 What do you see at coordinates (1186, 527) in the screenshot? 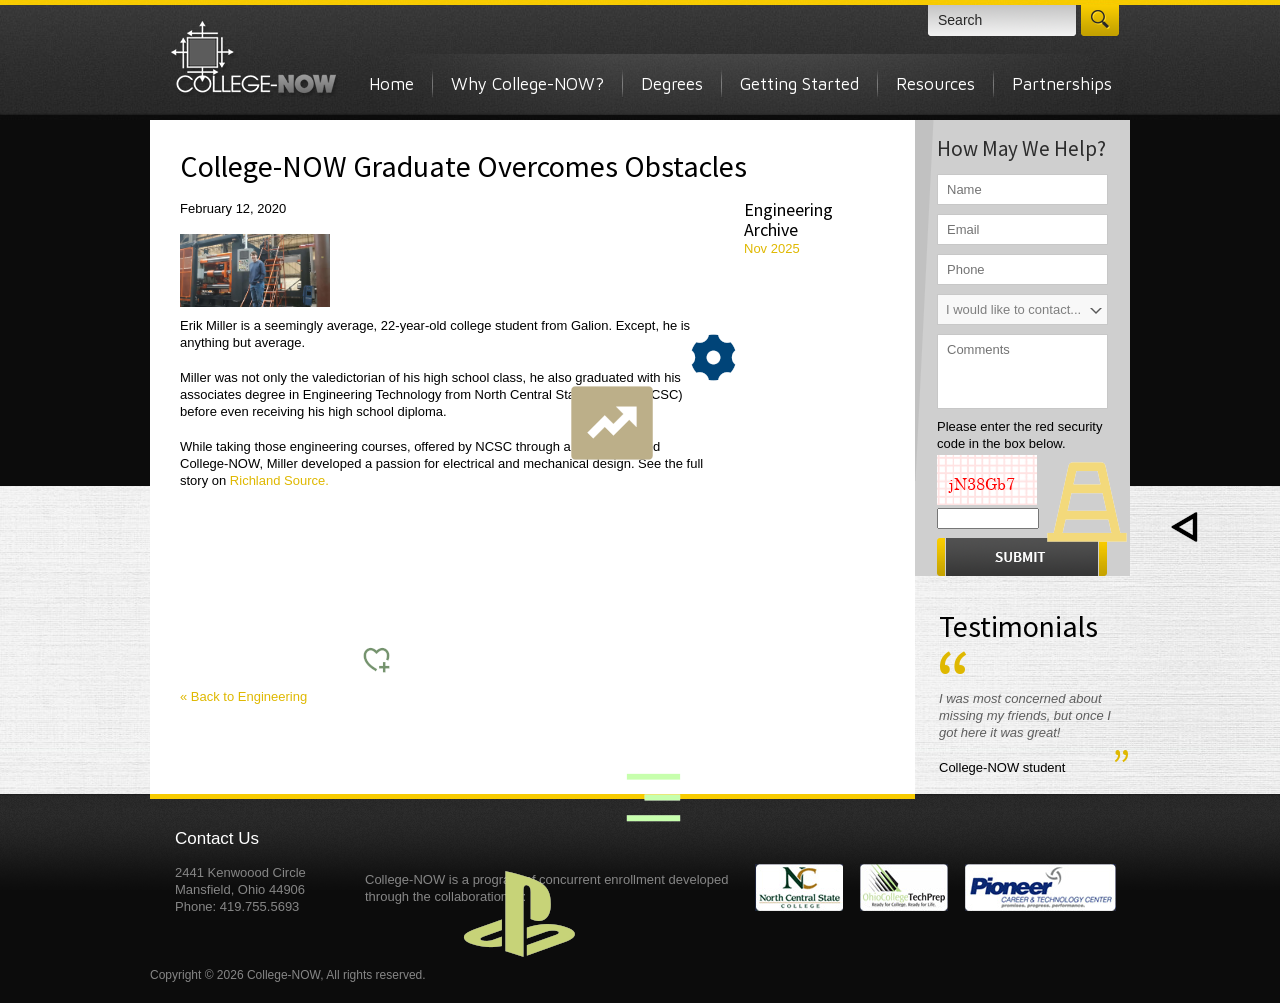
I see `play media in reverse` at bounding box center [1186, 527].